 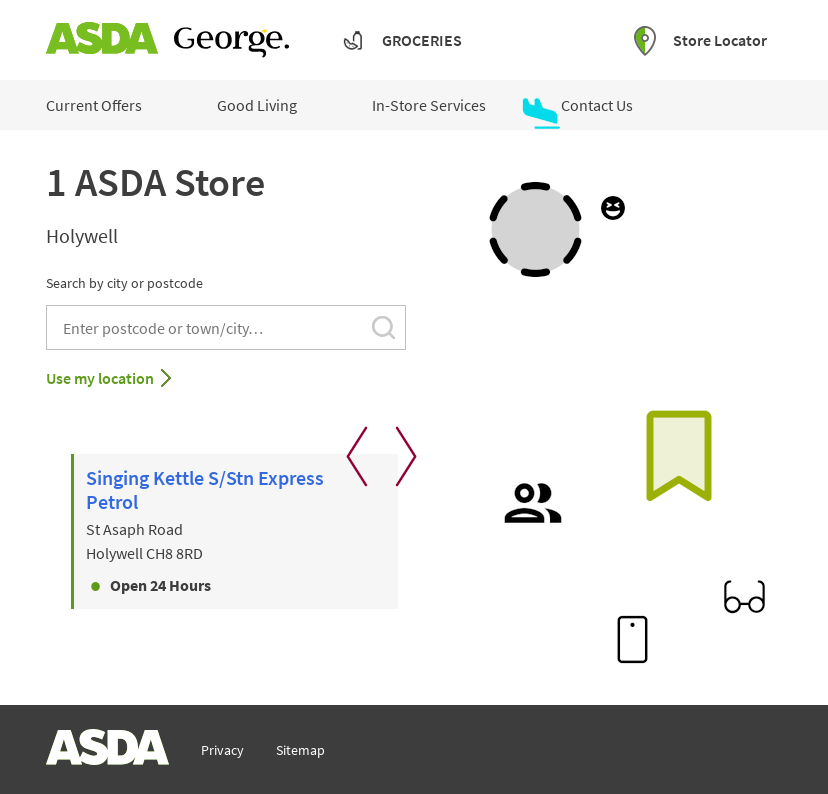 I want to click on save this item to your bookmarks, so click(x=679, y=454).